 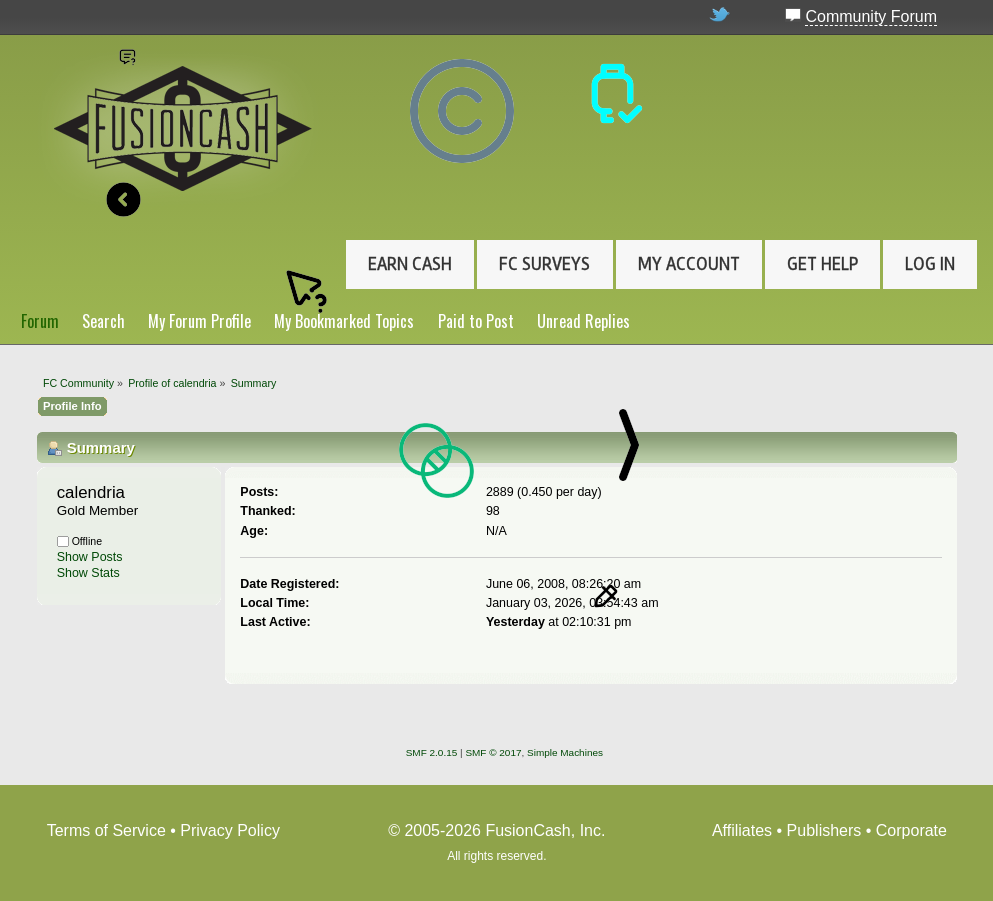 What do you see at coordinates (606, 596) in the screenshot?
I see `select a color from the canvas` at bounding box center [606, 596].